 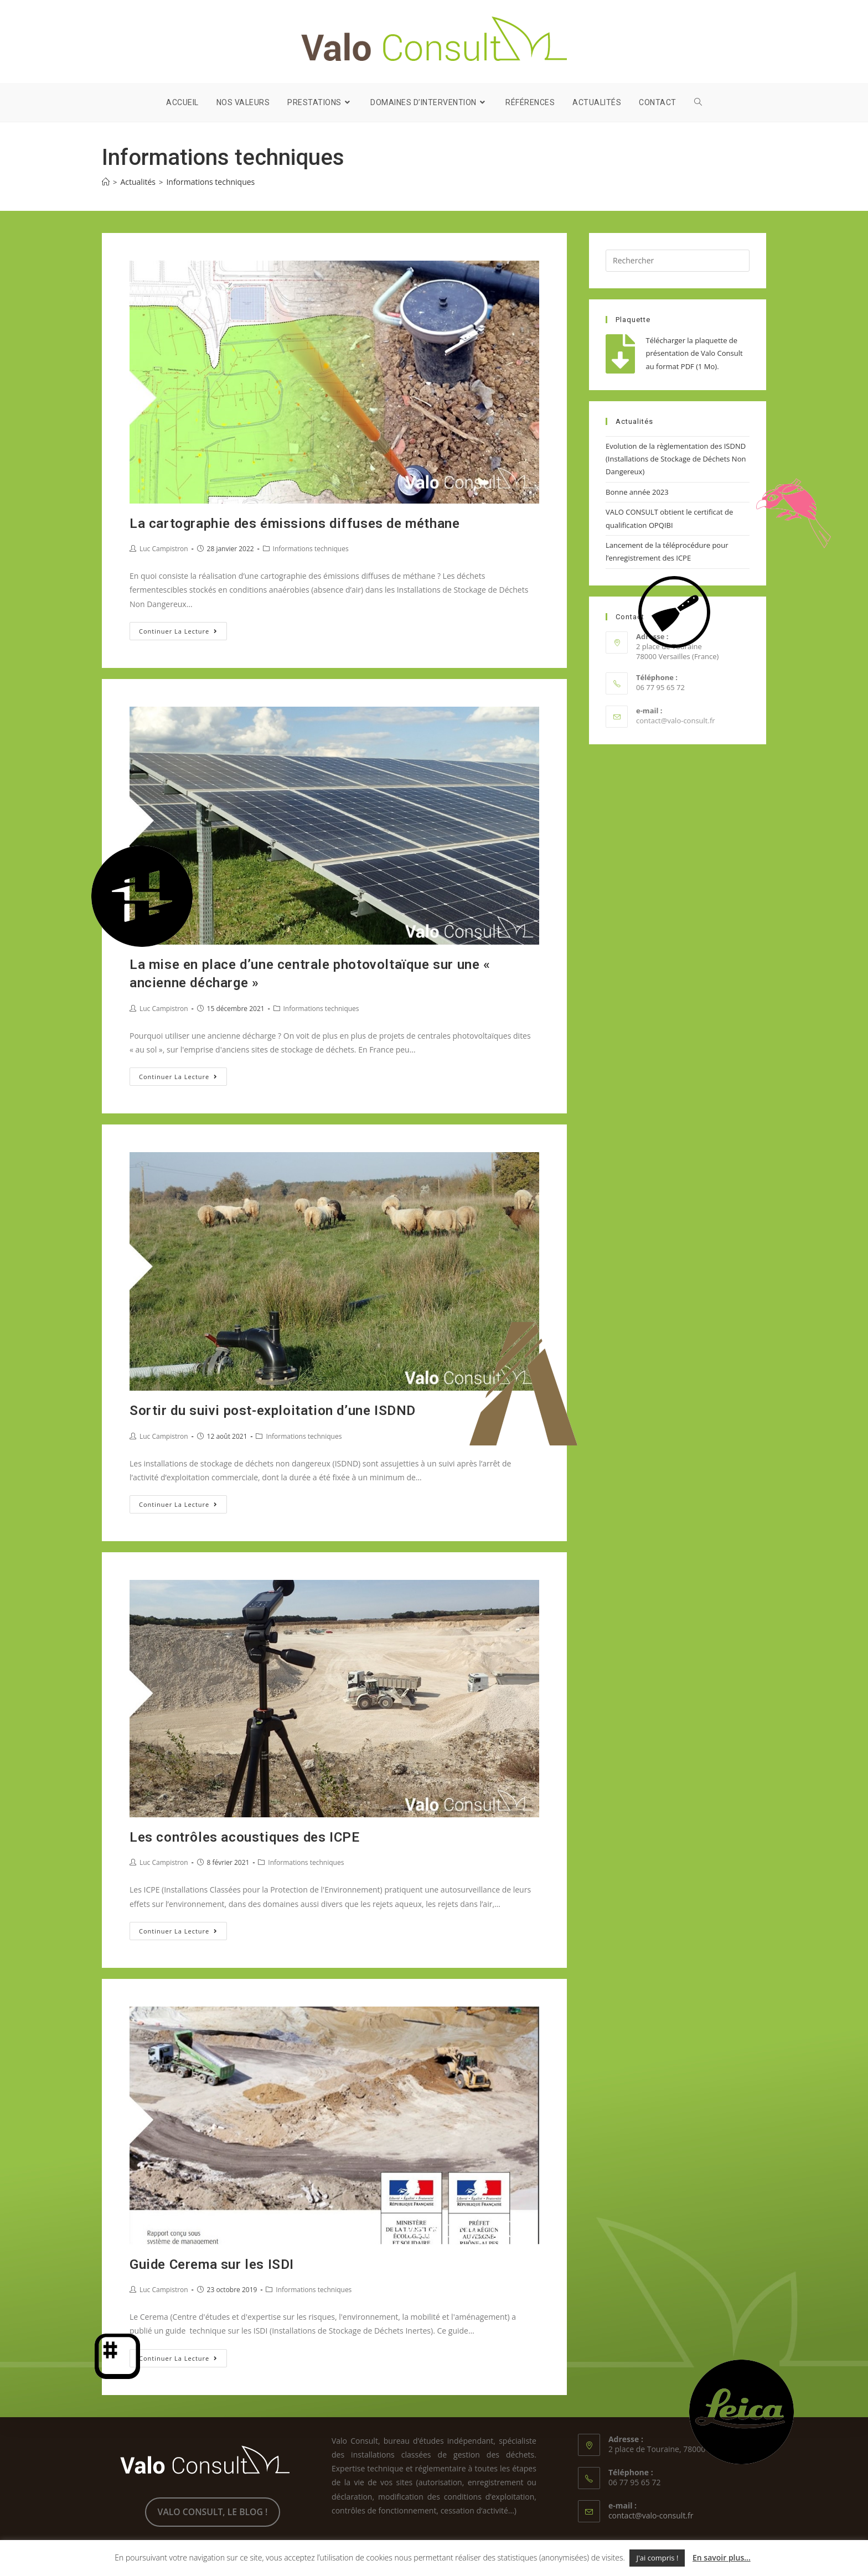 What do you see at coordinates (117, 2356) in the screenshot?
I see `open stackedit markdown editor` at bounding box center [117, 2356].